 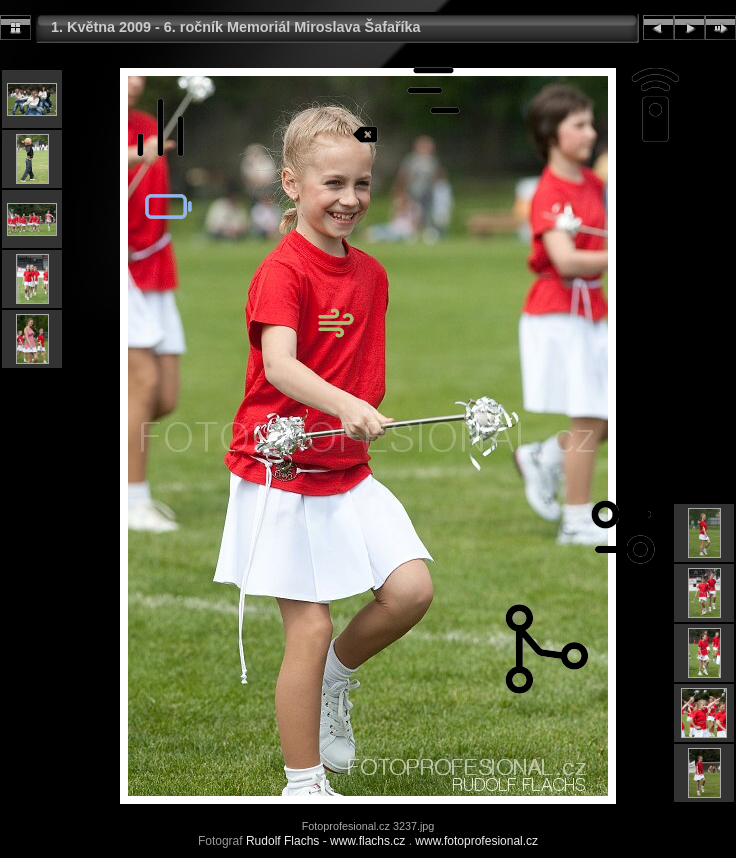 I want to click on view bar chart or statistics, so click(x=160, y=127).